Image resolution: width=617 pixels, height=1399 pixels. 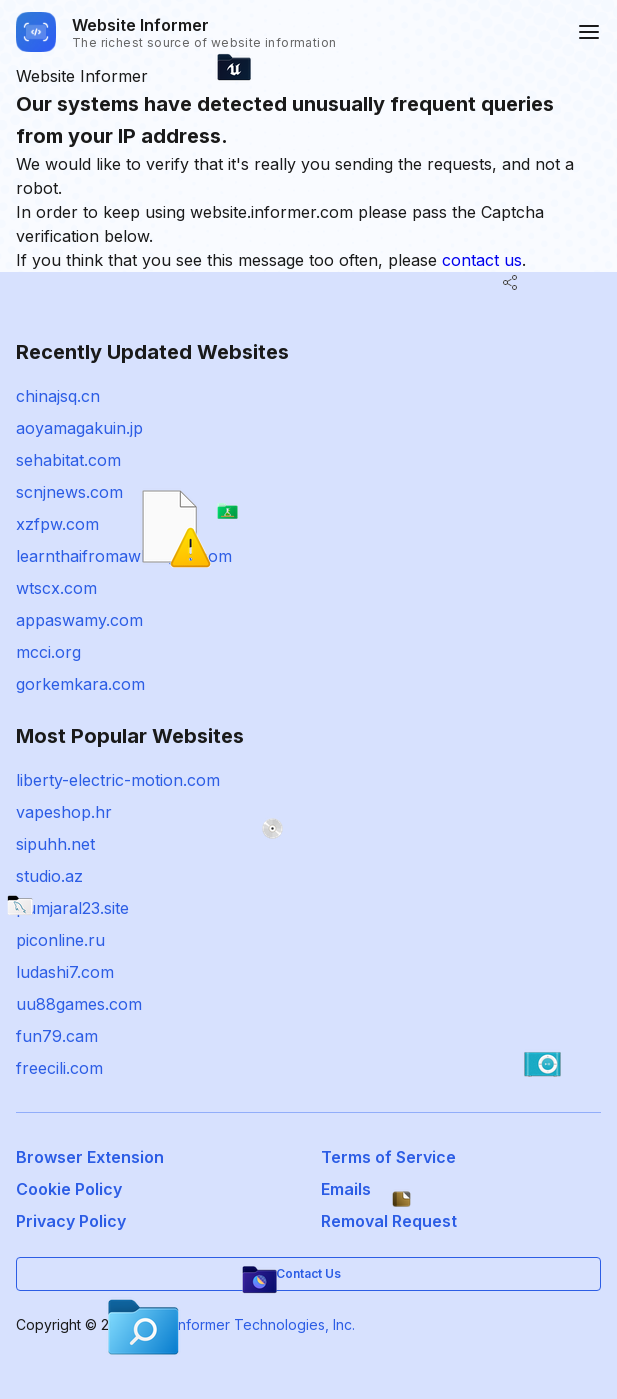 I want to click on open chemistry course materials folder, so click(x=227, y=511).